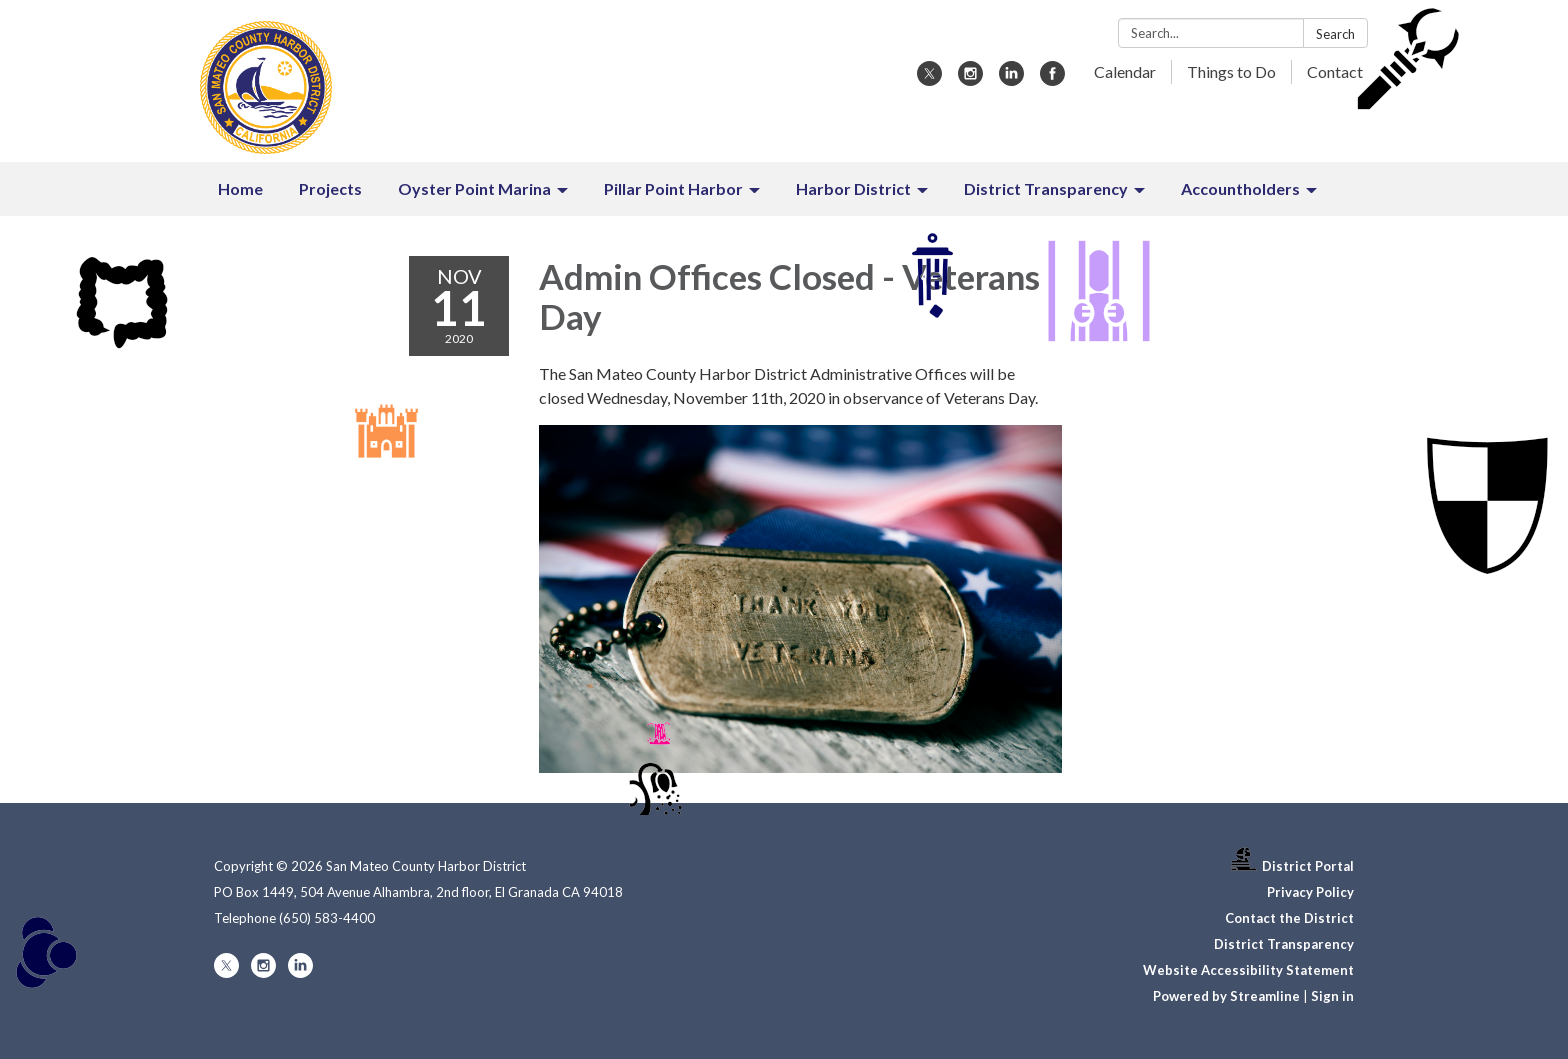 The height and width of the screenshot is (1059, 1568). I want to click on cast a lunar or night-themed spell, so click(1408, 58).